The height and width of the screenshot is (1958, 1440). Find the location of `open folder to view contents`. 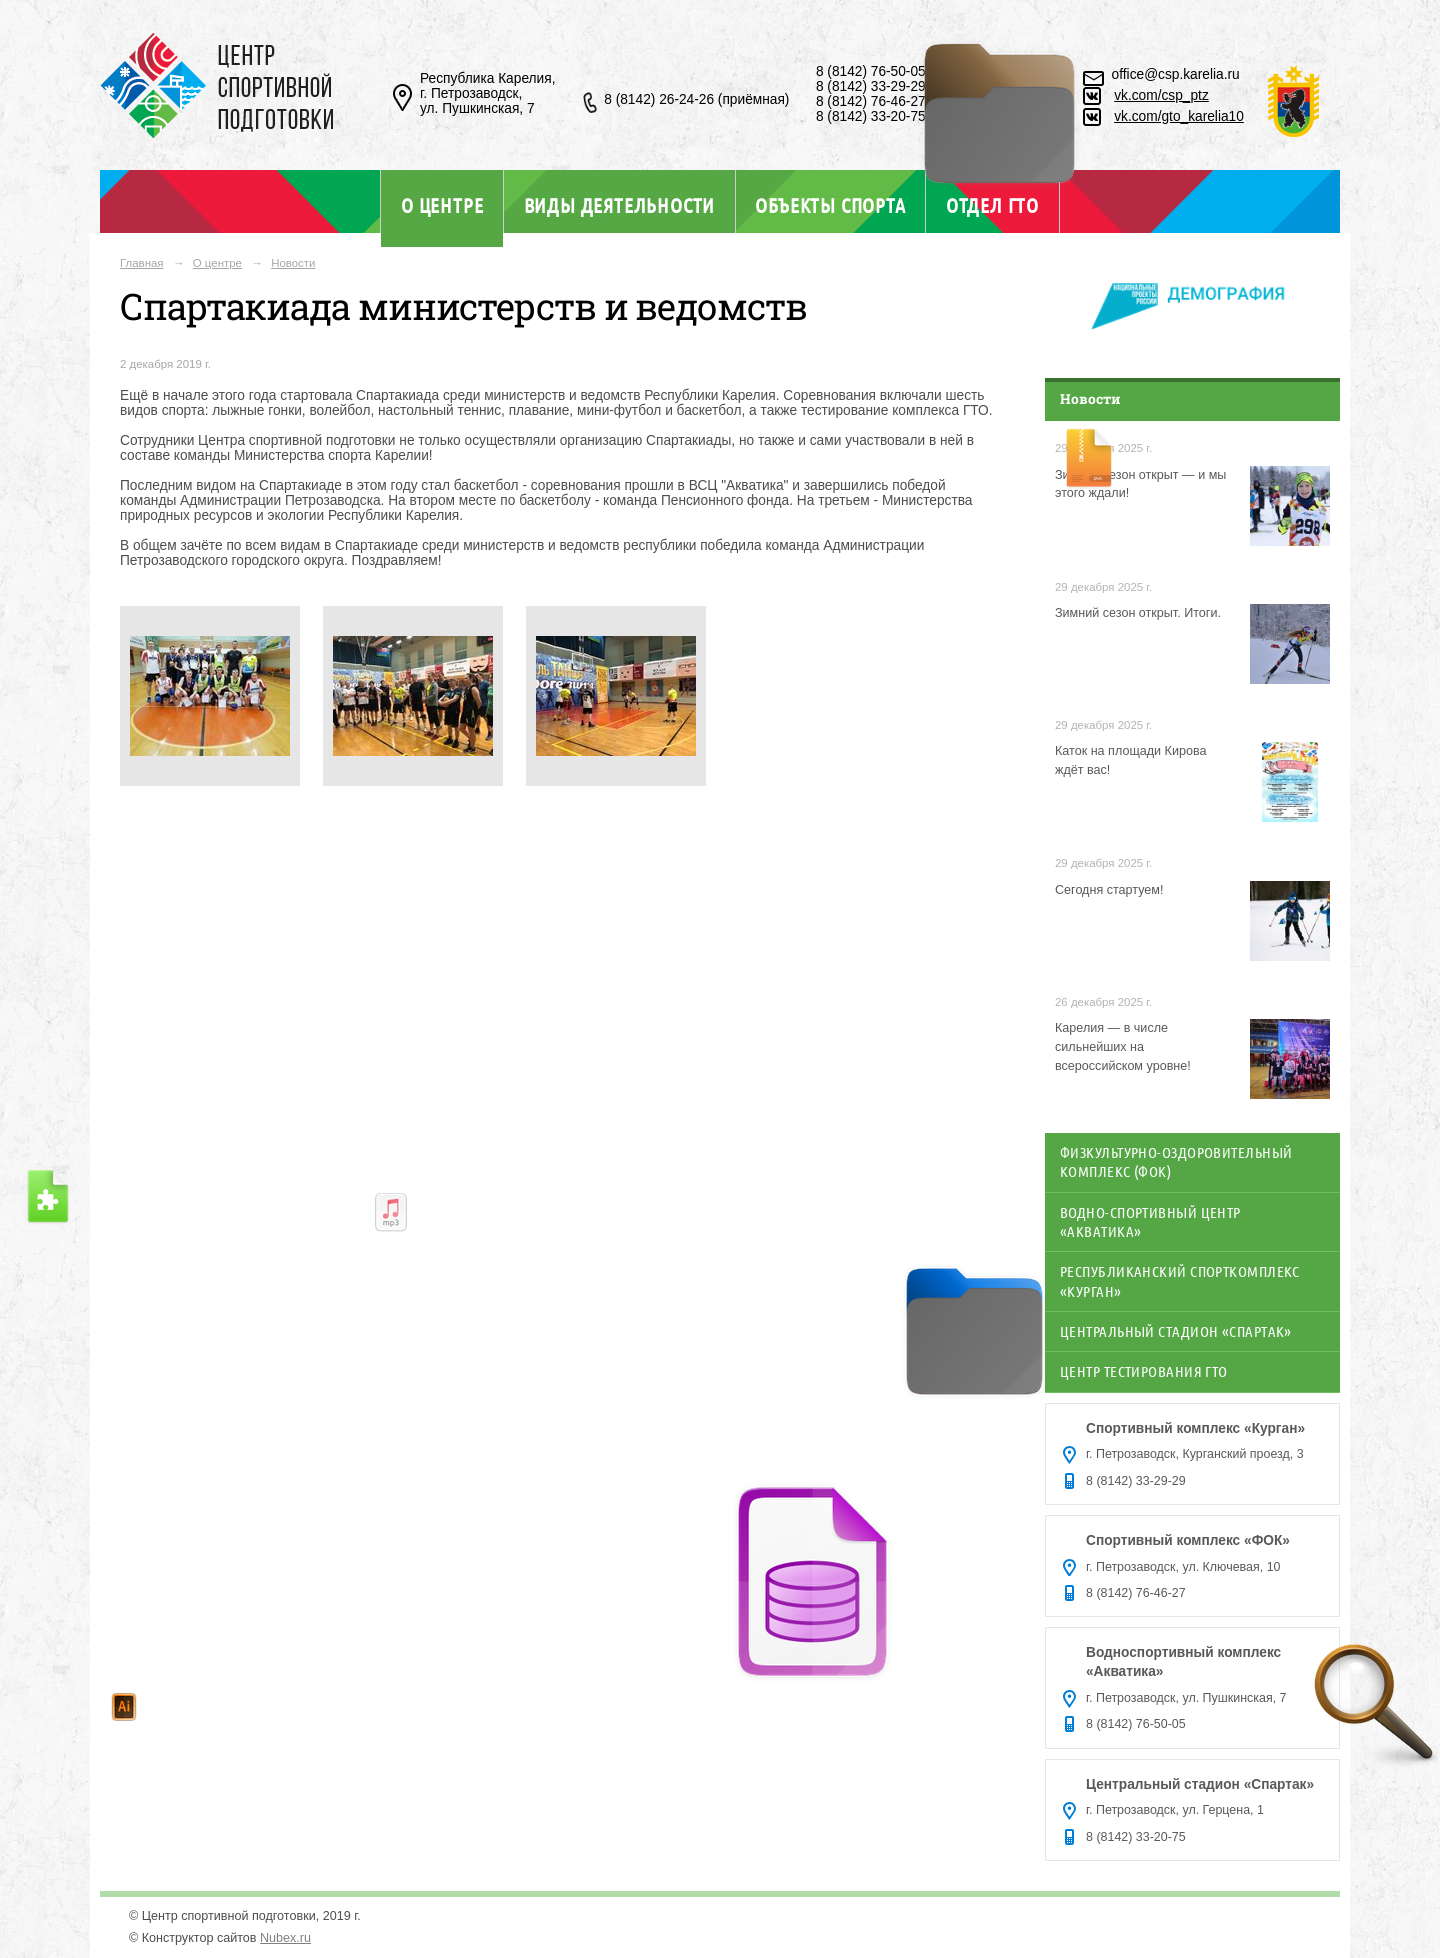

open folder to view contents is located at coordinates (974, 1331).